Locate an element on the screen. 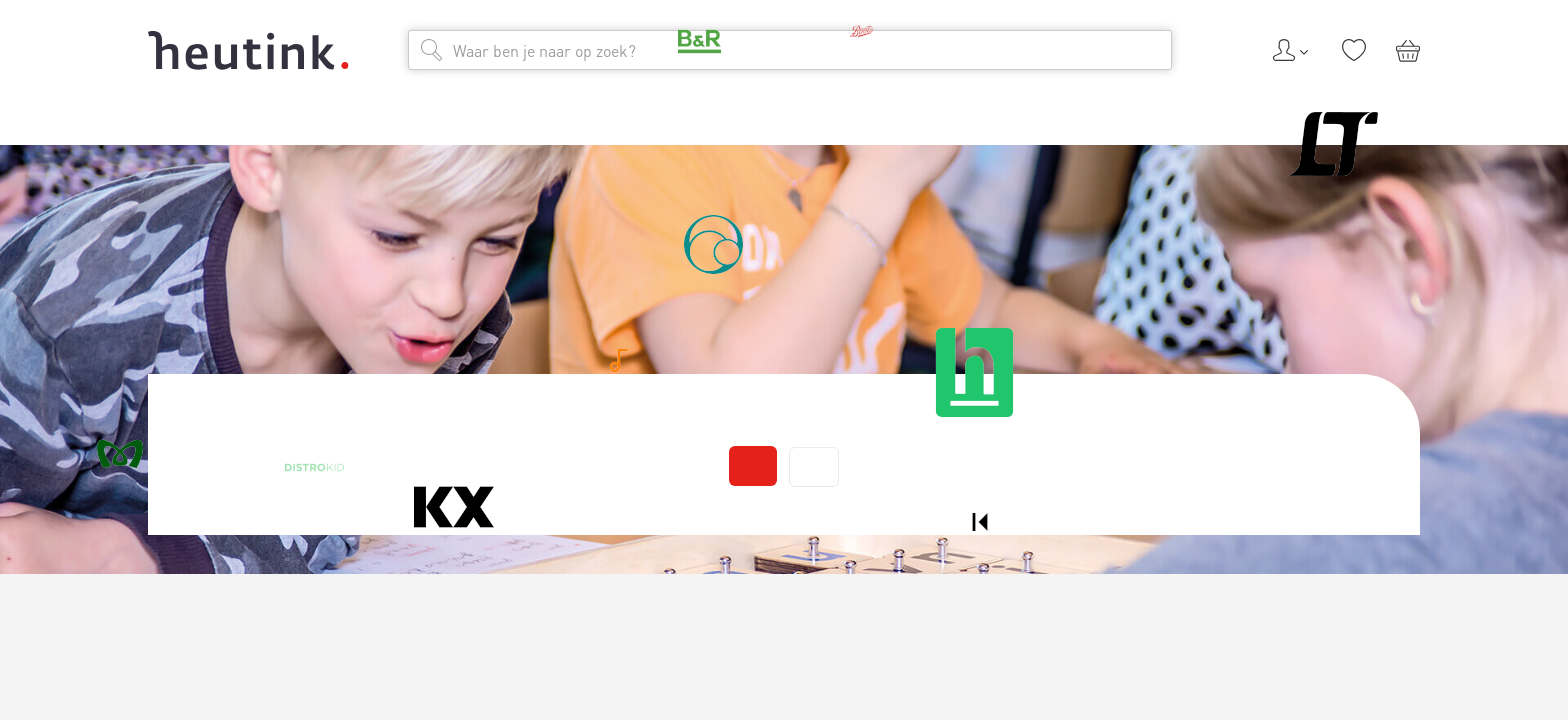 Image resolution: width=1568 pixels, height=720 pixels. open LTspice circuit simulation software is located at coordinates (1333, 144).